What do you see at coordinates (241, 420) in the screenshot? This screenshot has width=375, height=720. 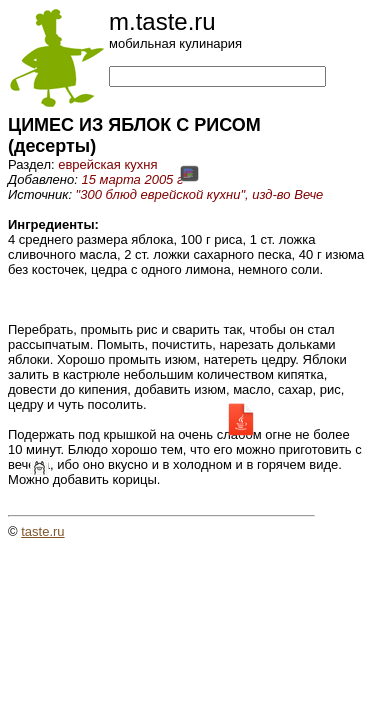 I see `java source code file` at bounding box center [241, 420].